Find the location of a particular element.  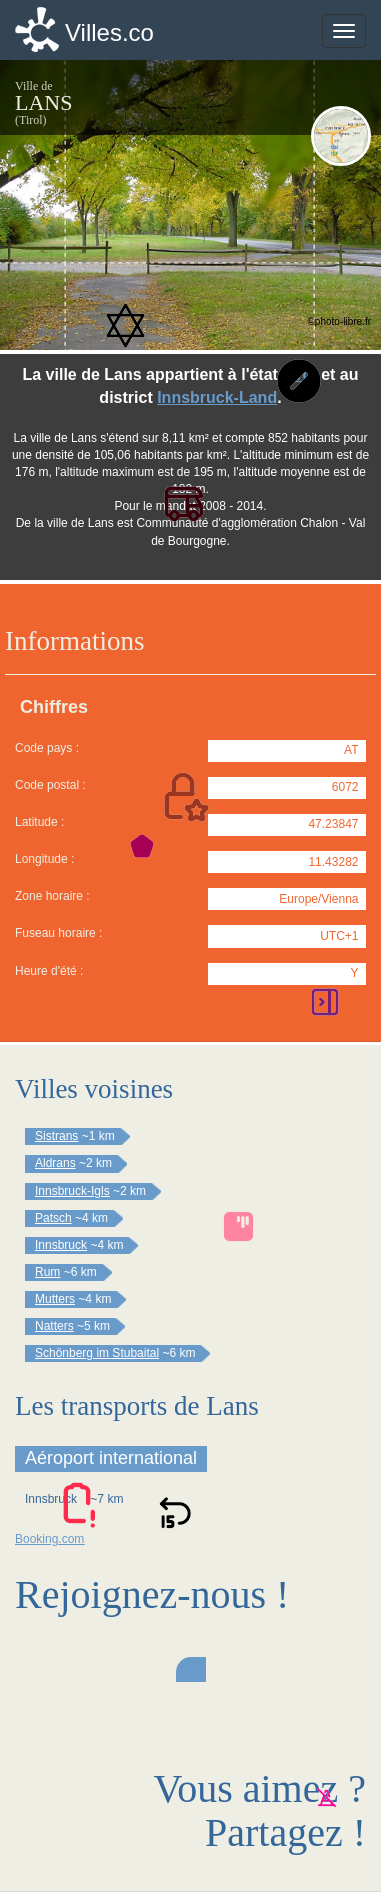

indicates a blocked or prohibited action is located at coordinates (299, 381).